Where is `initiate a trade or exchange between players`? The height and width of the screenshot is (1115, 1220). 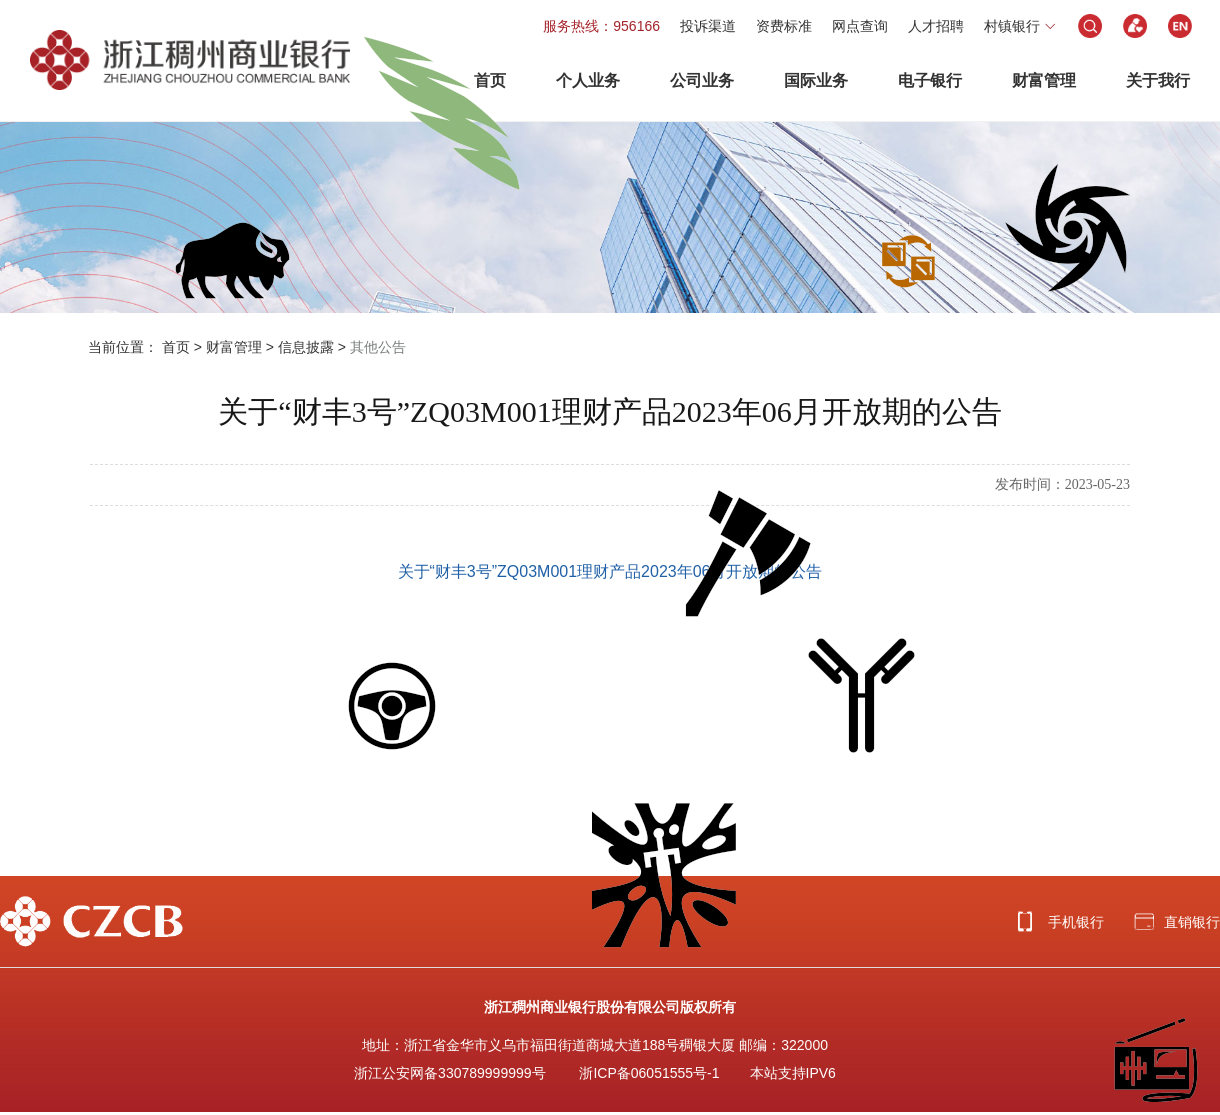 initiate a trade or exchange between players is located at coordinates (908, 261).